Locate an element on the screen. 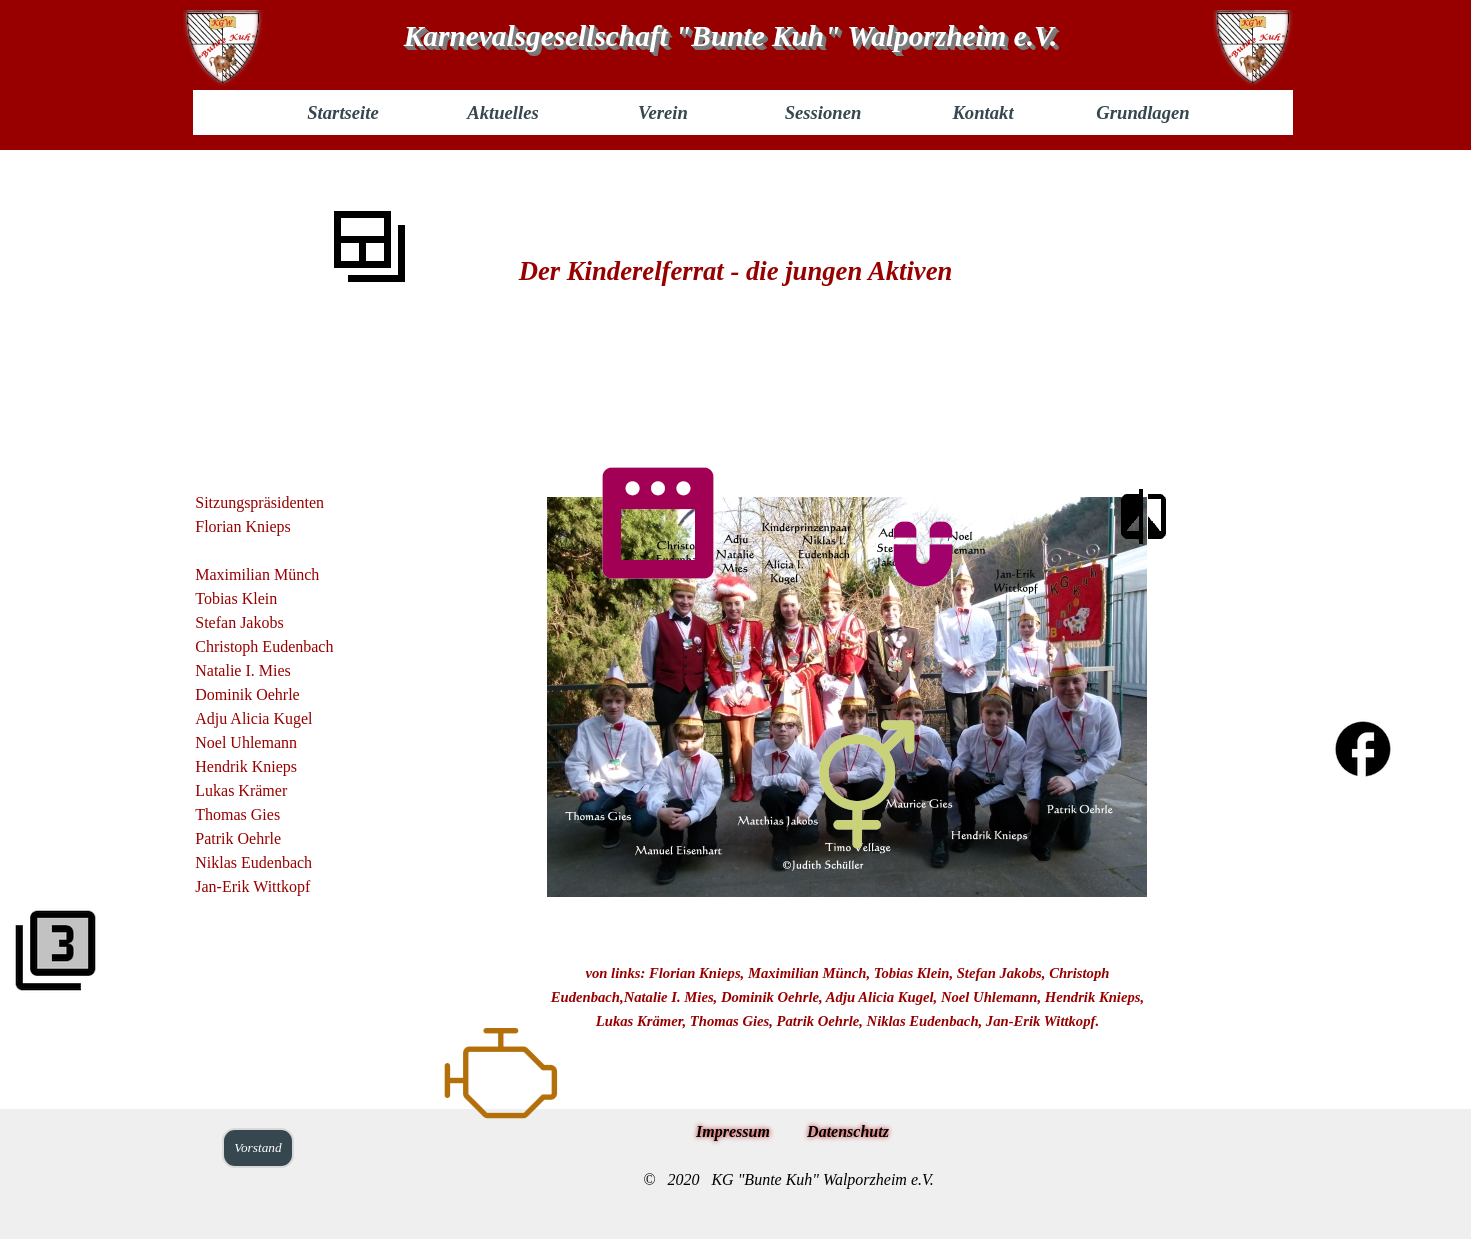 The width and height of the screenshot is (1471, 1239). open facebook app is located at coordinates (1363, 749).